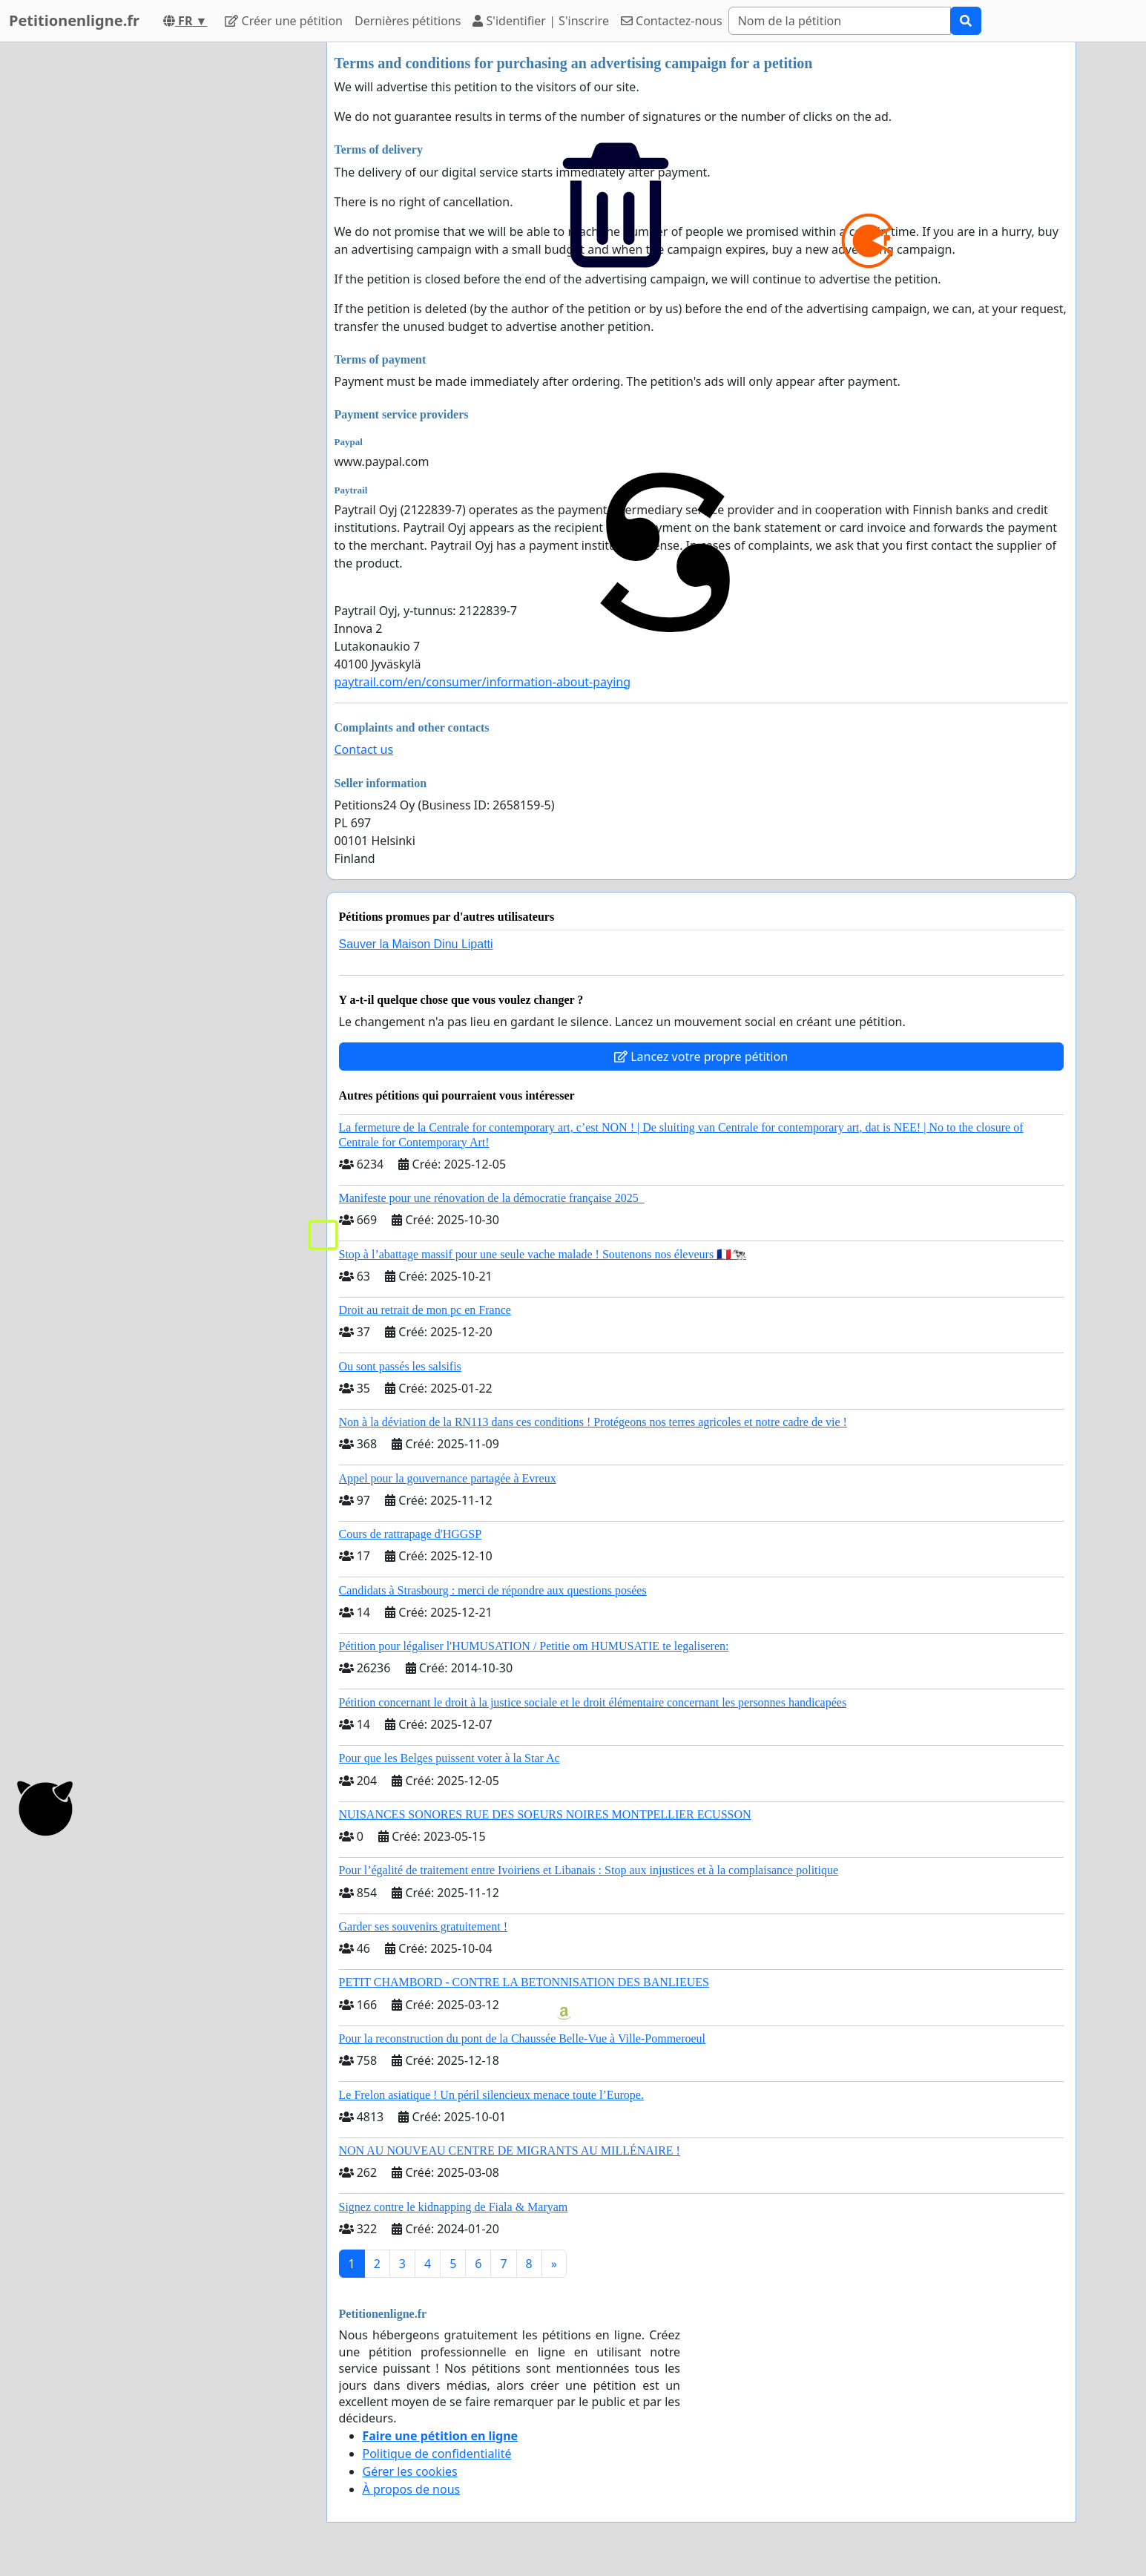 This screenshot has height=2576, width=1146. What do you see at coordinates (323, 1235) in the screenshot?
I see `select or deselect an item` at bounding box center [323, 1235].